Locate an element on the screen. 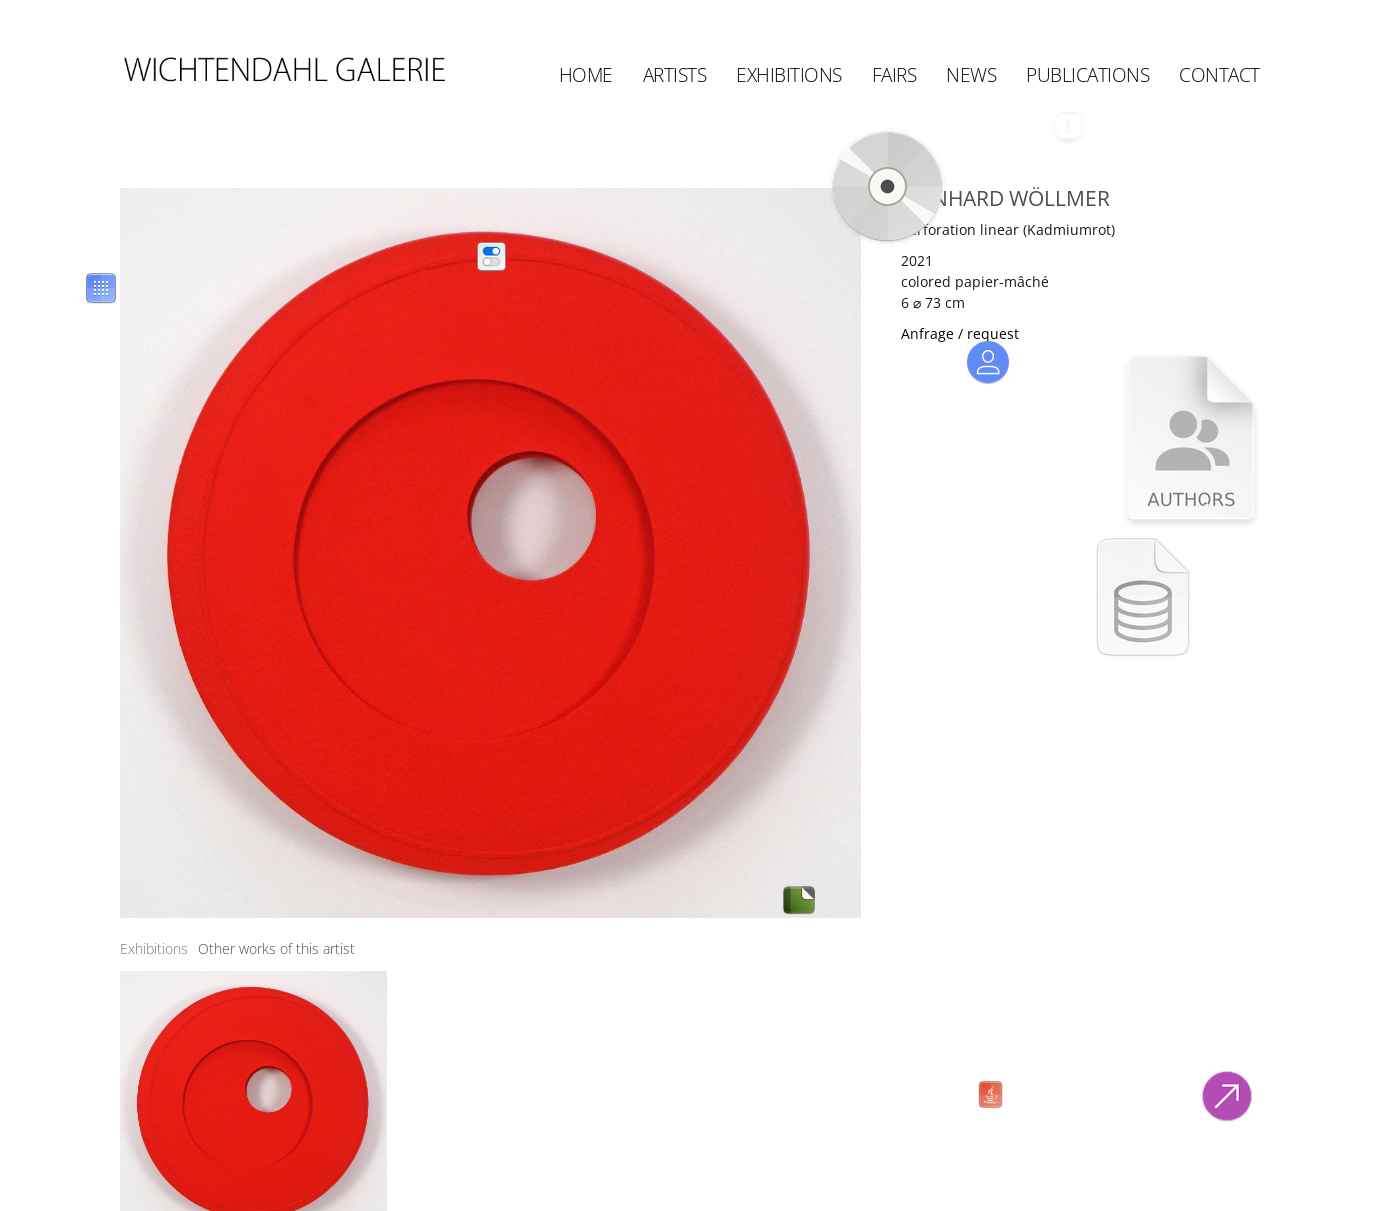  view other applications is located at coordinates (101, 288).